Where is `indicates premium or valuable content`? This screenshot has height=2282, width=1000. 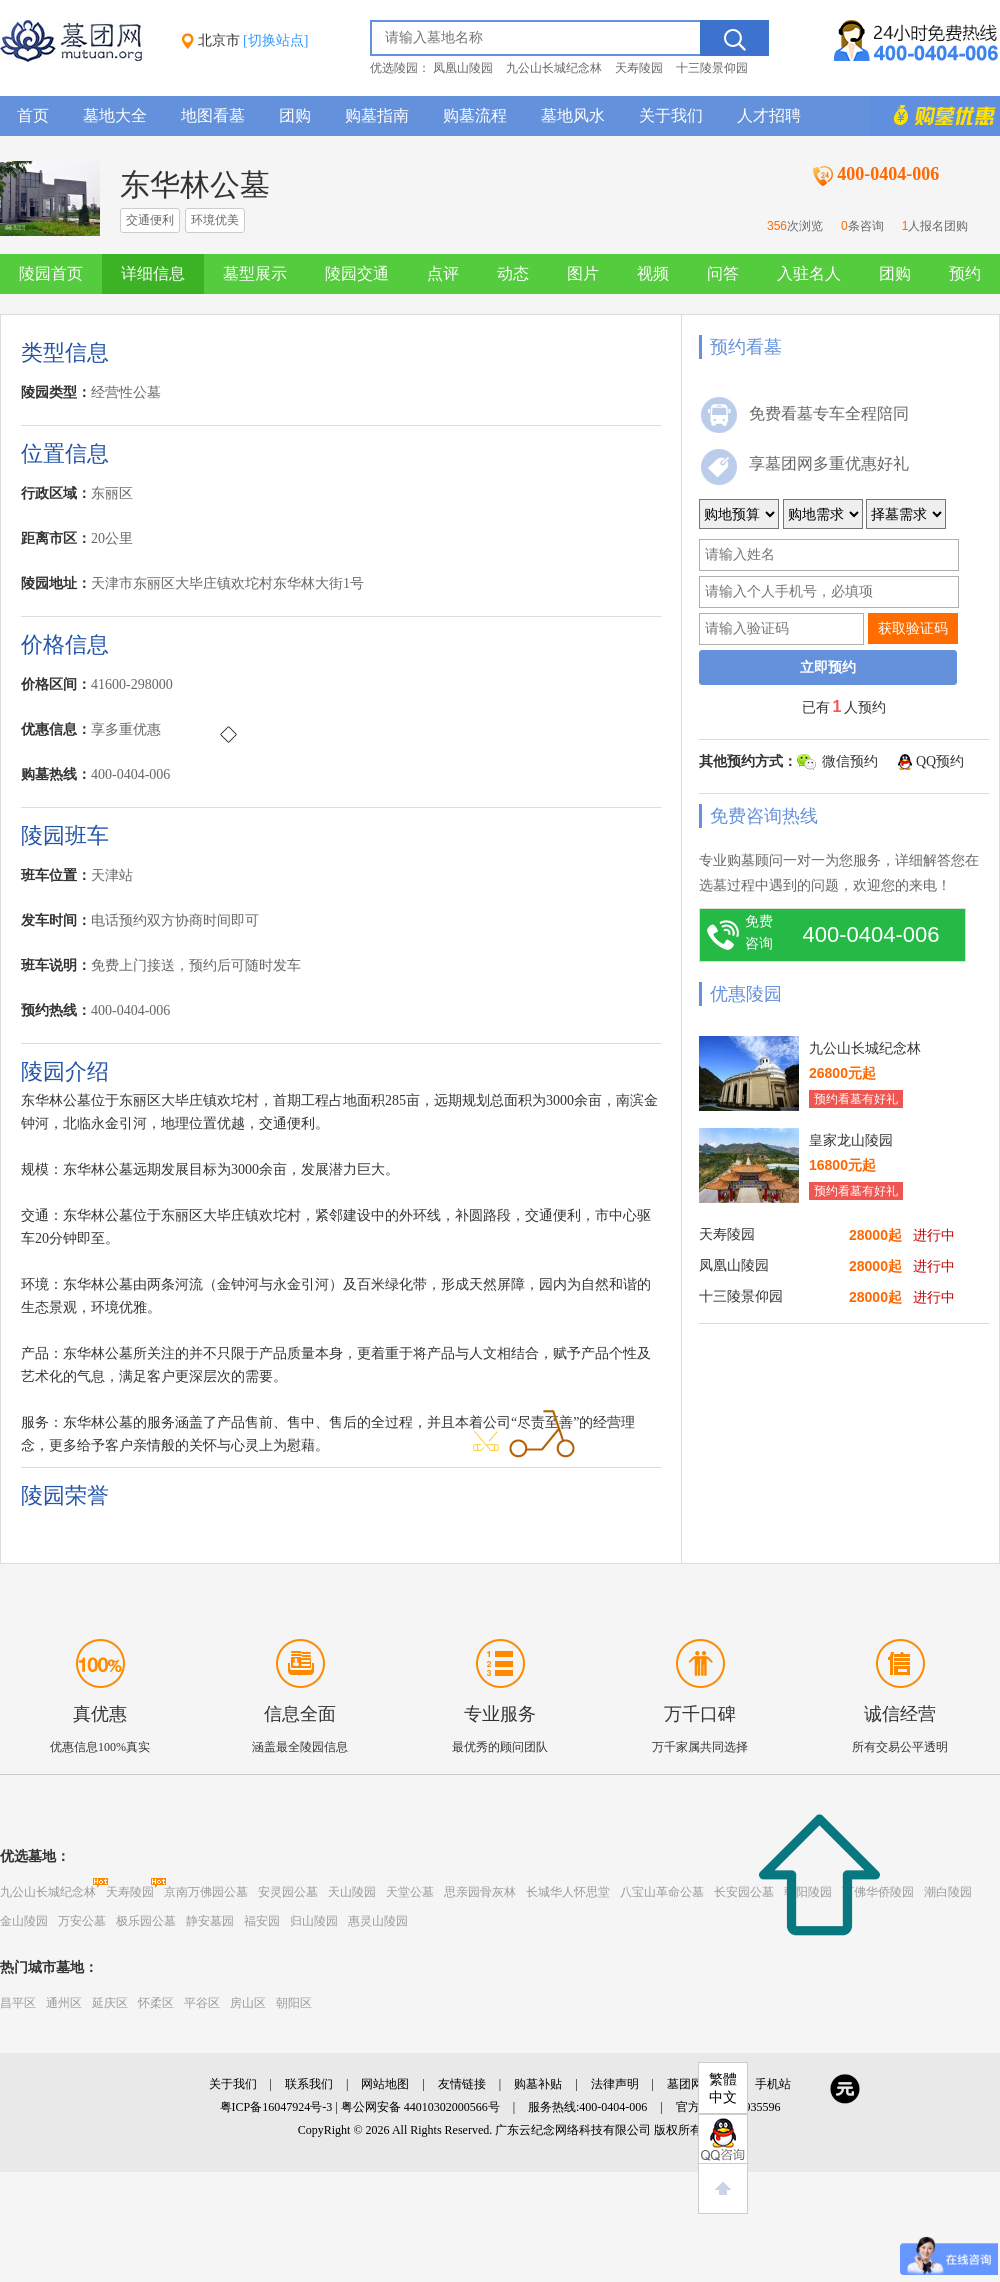 indicates premium or valuable content is located at coordinates (228, 734).